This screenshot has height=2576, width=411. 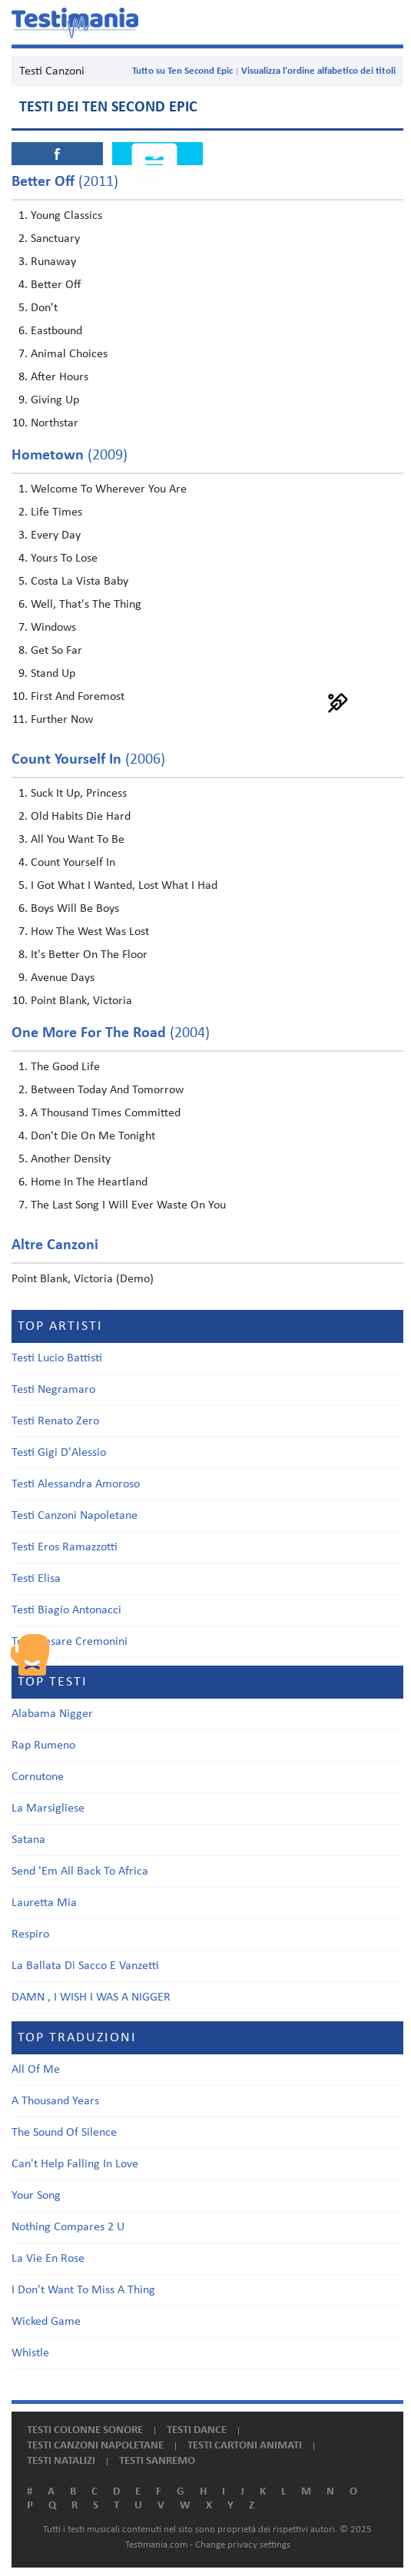 What do you see at coordinates (154, 166) in the screenshot?
I see `create a new note` at bounding box center [154, 166].